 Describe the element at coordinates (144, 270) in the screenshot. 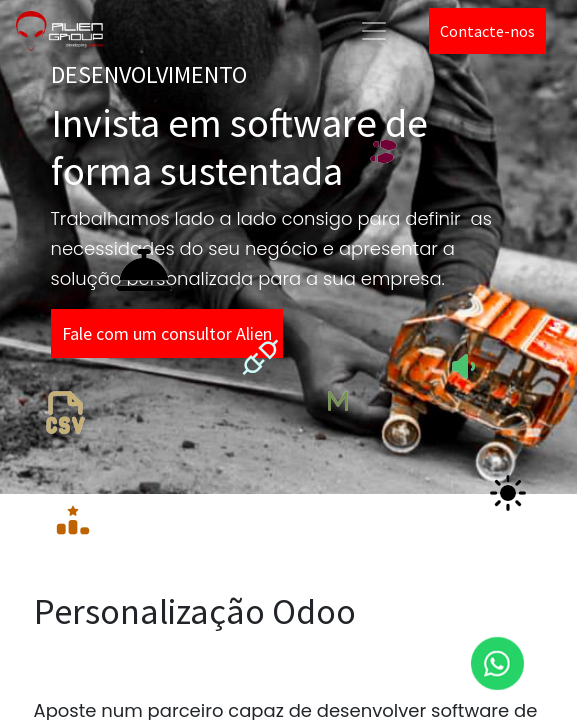

I see `request assistance or customer service` at that location.